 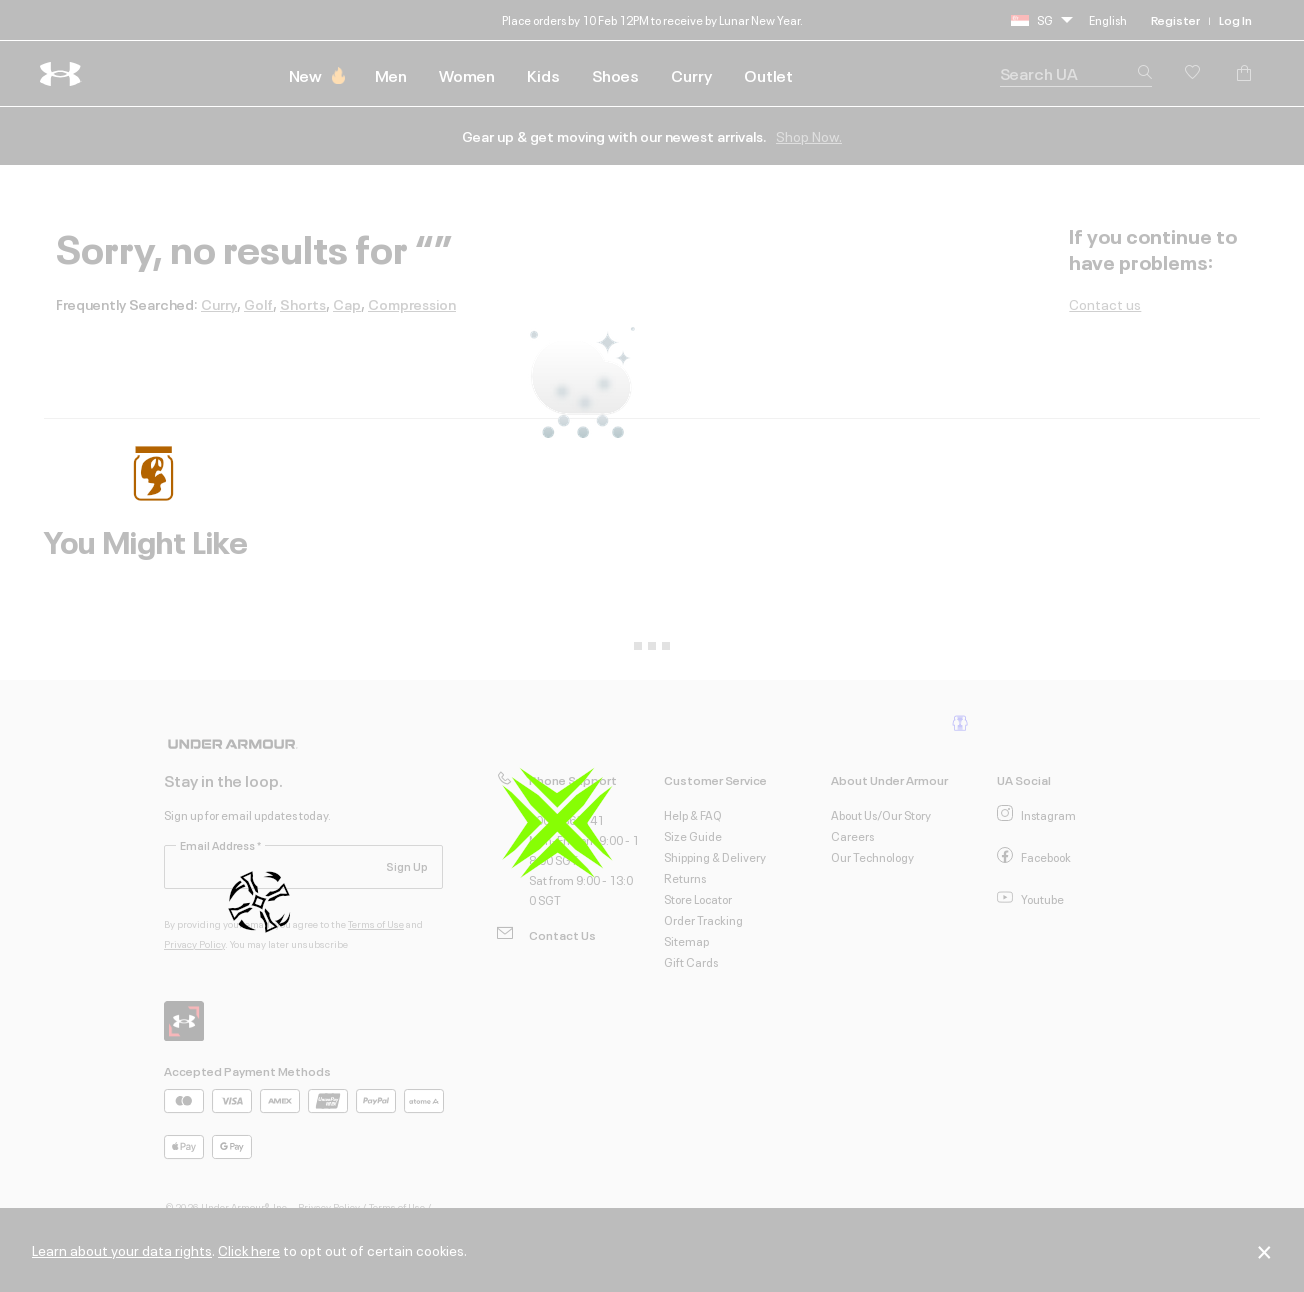 I want to click on indicates a returning or cyclical action, so click(x=259, y=902).